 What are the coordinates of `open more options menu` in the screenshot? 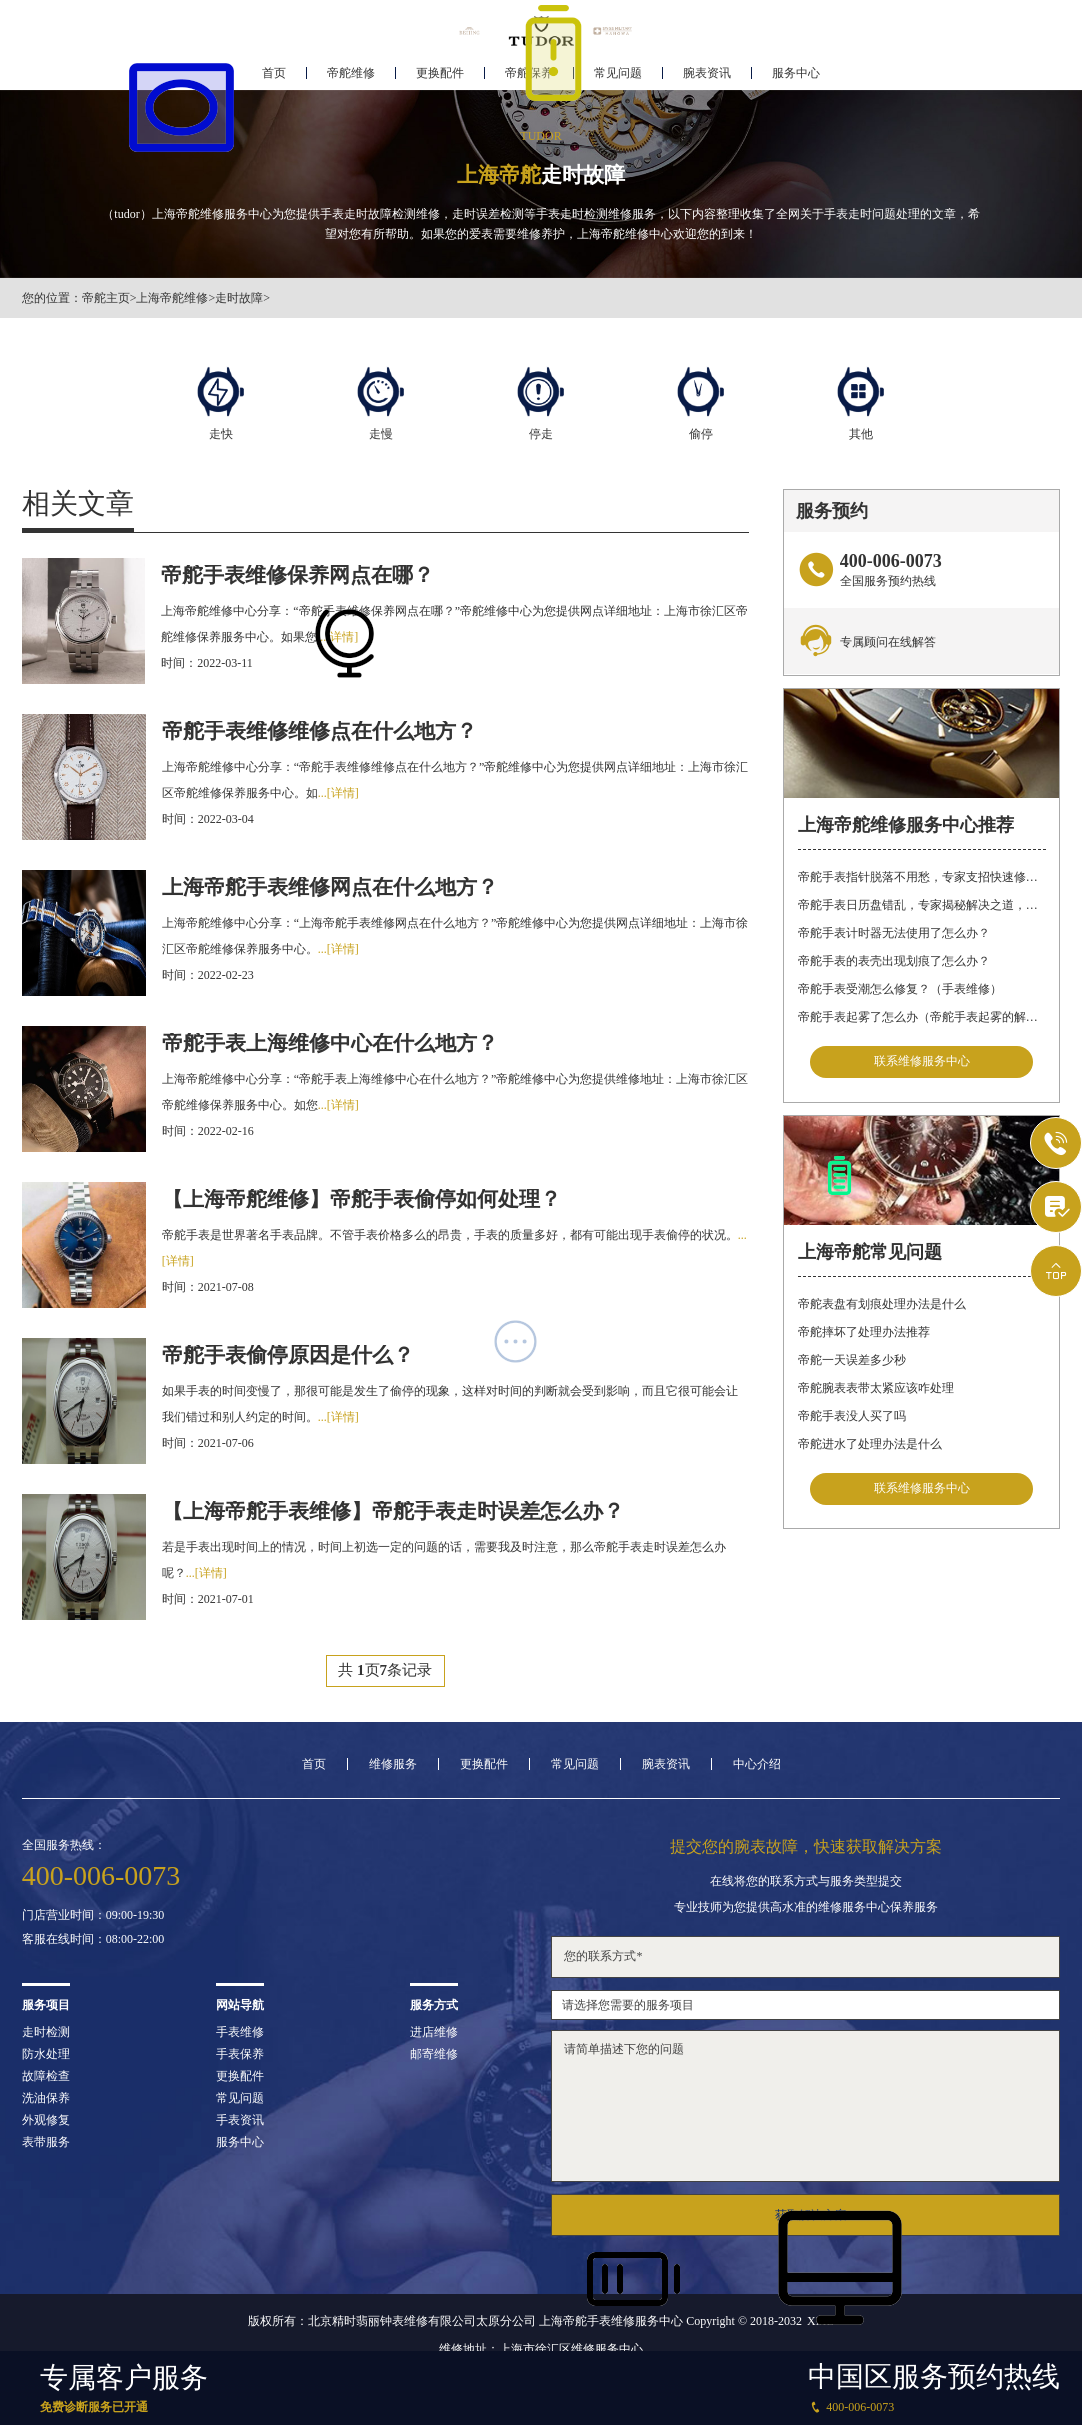 It's located at (515, 1341).